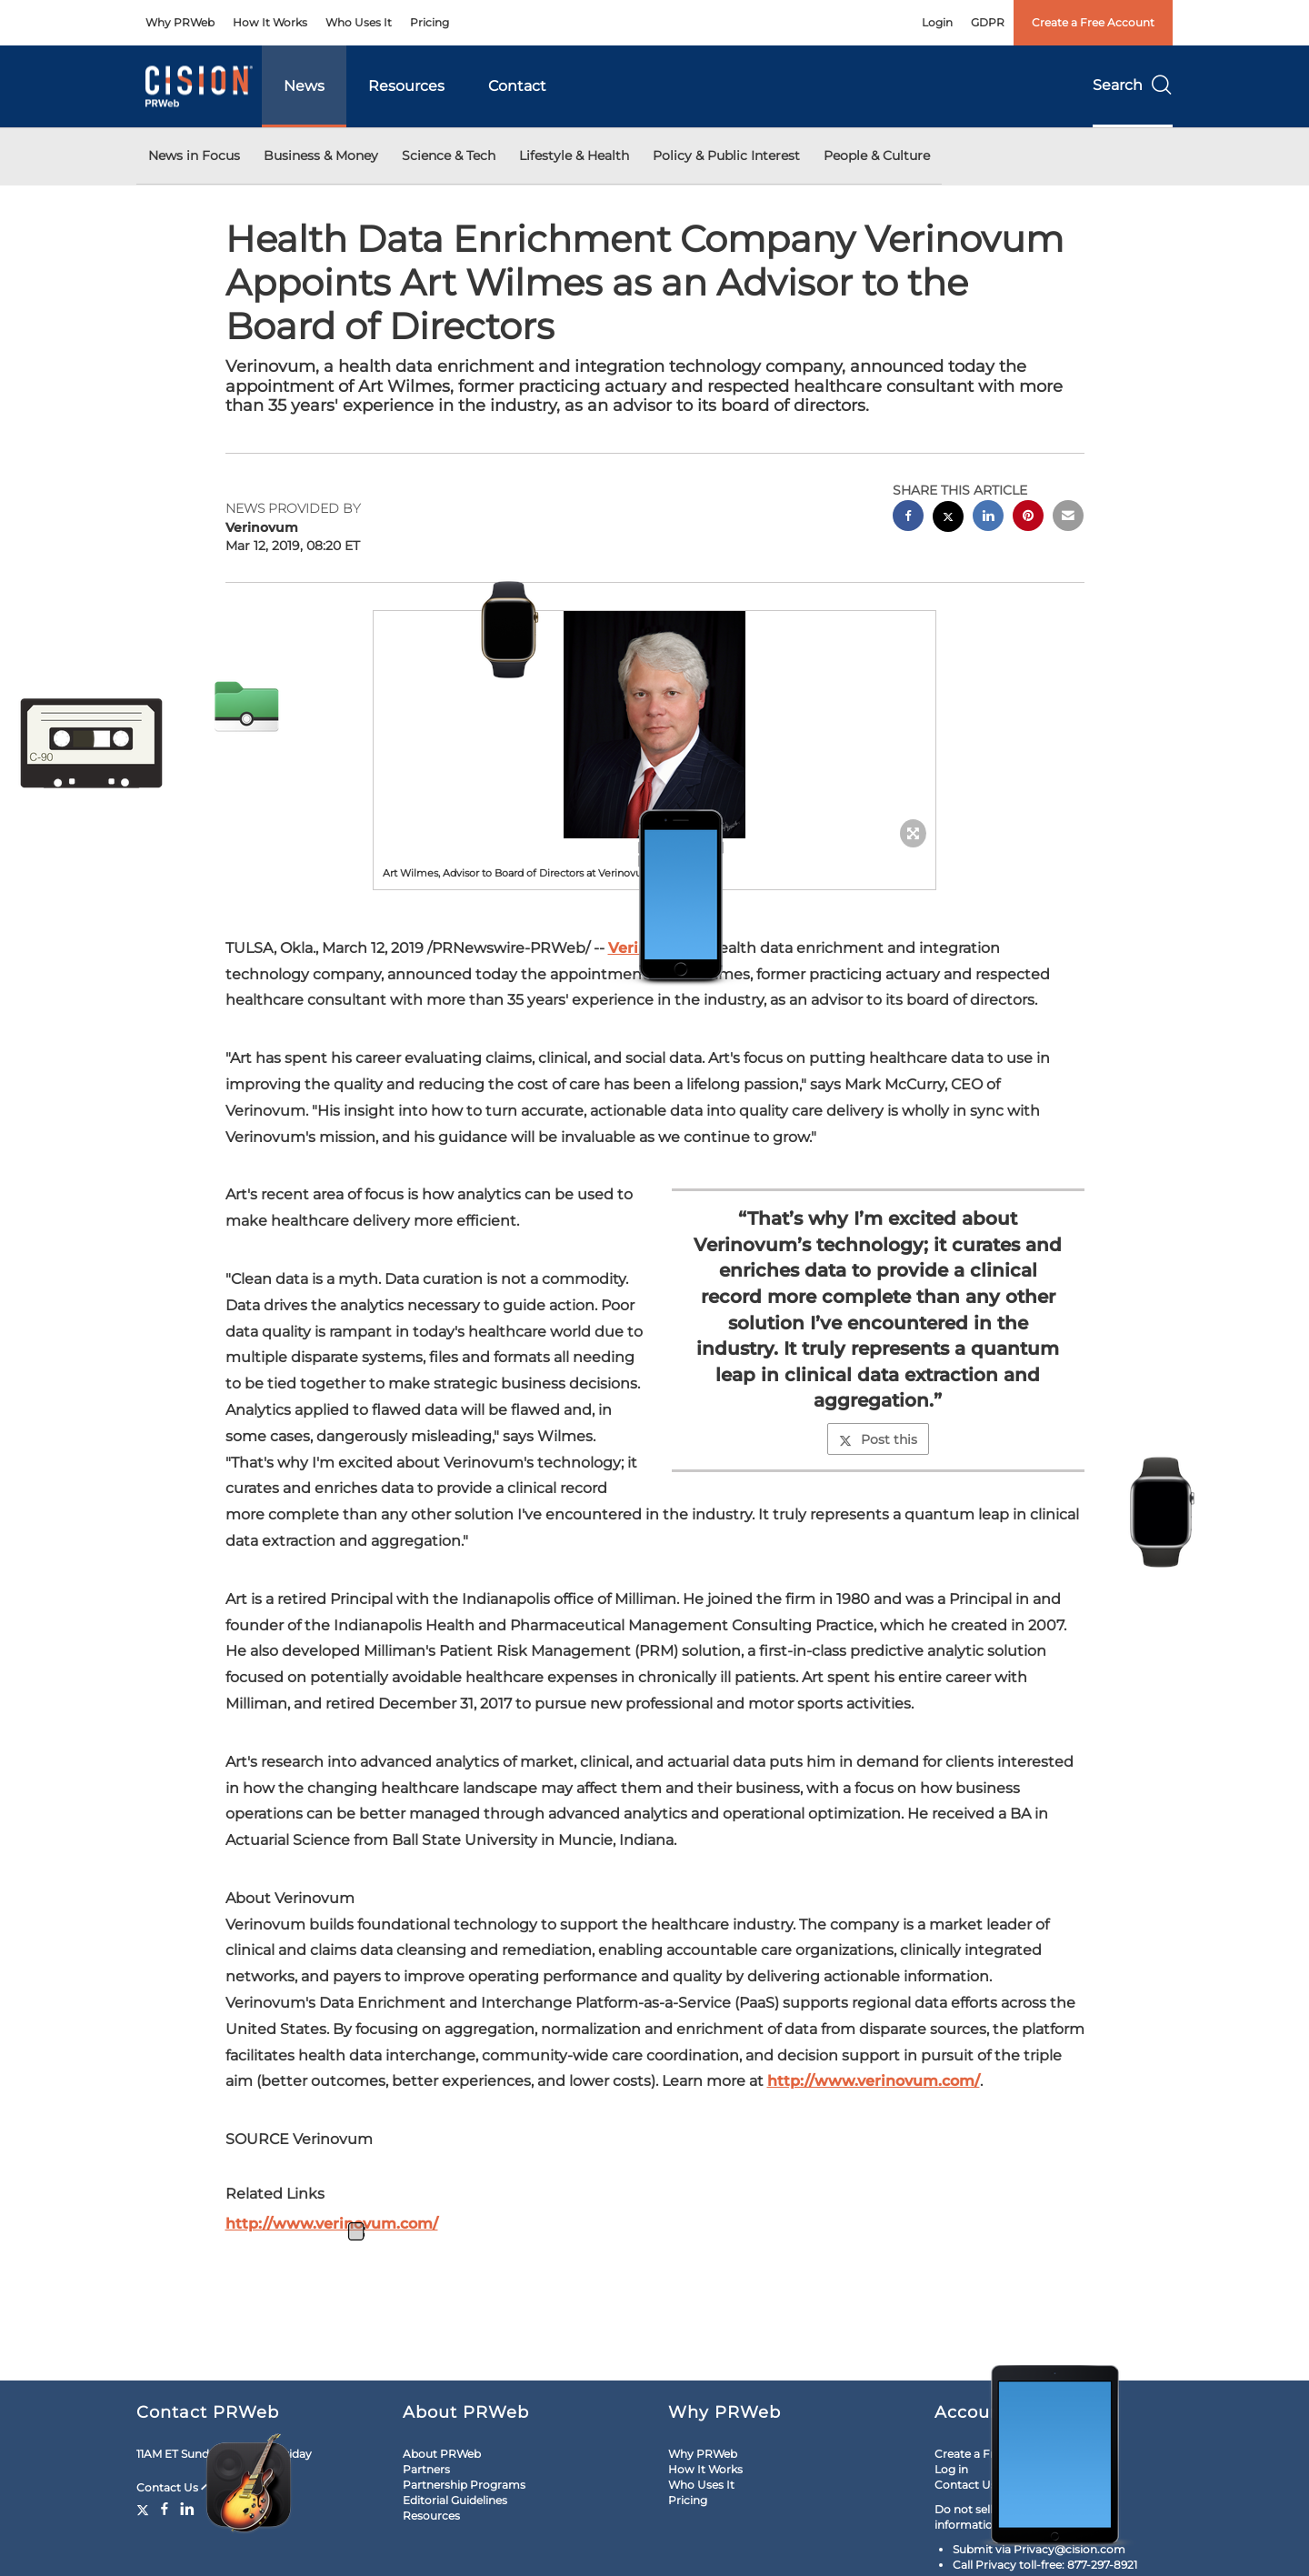 The image size is (1309, 2576). Describe the element at coordinates (508, 629) in the screenshot. I see `apple watch series 9 device icon` at that location.